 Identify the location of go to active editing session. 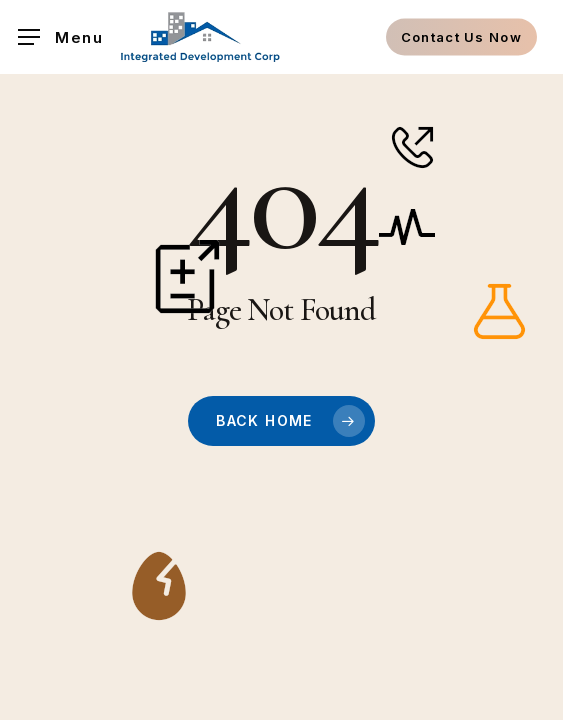
(185, 279).